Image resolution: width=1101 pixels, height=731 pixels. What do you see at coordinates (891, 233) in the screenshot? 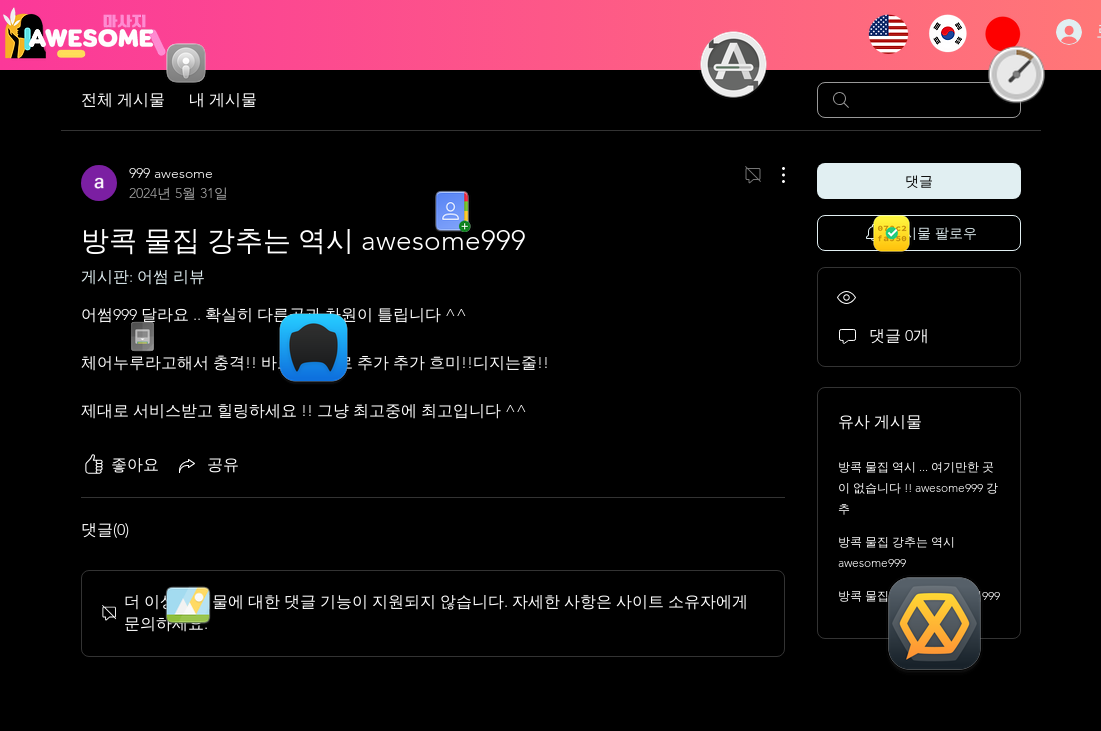
I see `open collision hash verification app` at bounding box center [891, 233].